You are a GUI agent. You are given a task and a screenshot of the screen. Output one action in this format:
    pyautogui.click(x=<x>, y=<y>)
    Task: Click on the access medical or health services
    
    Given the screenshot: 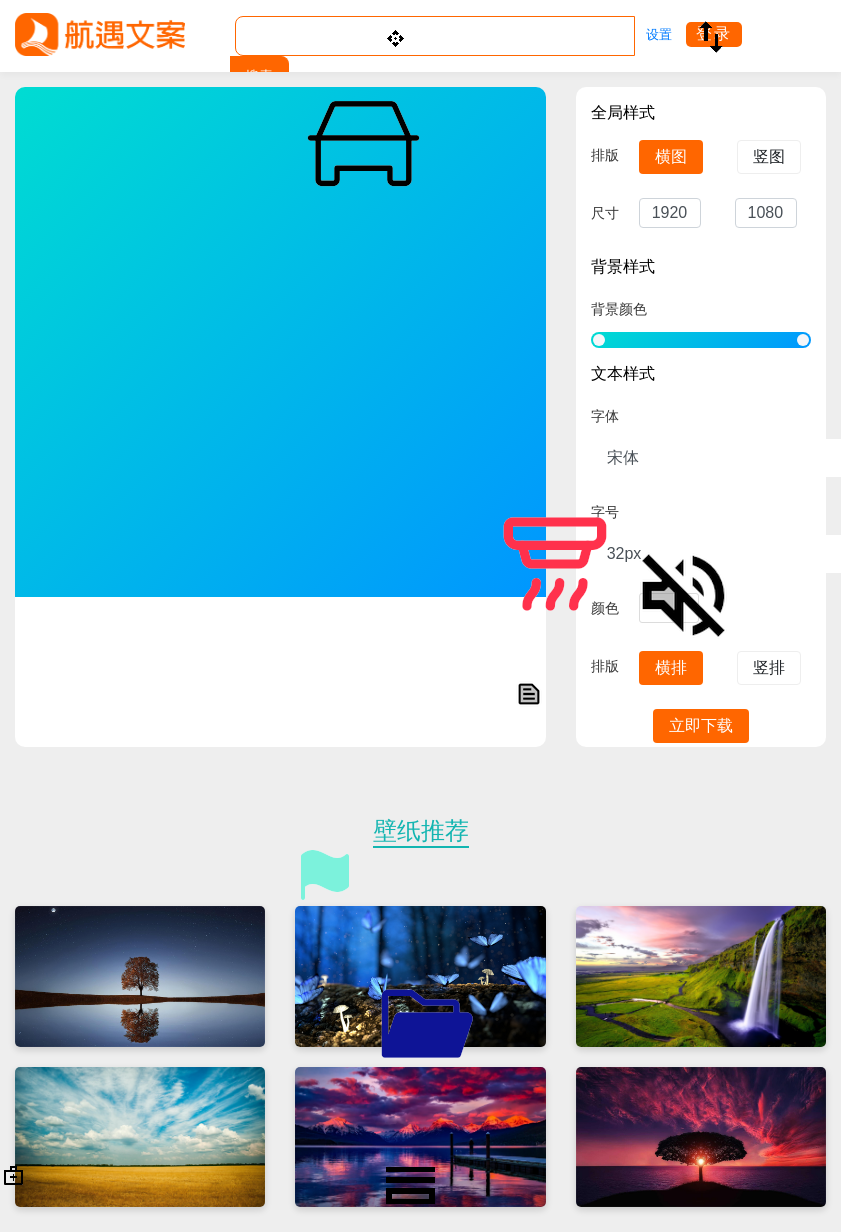 What is the action you would take?
    pyautogui.click(x=13, y=1175)
    